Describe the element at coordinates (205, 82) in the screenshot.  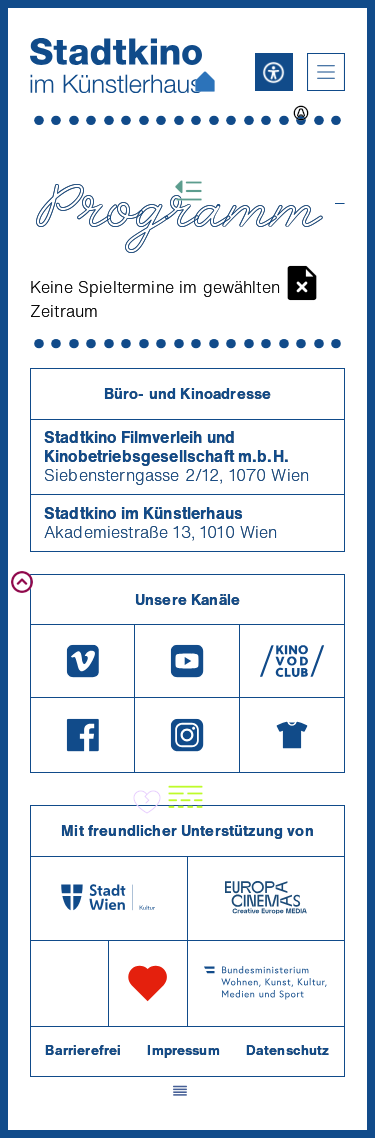
I see `navigate to home screen` at that location.